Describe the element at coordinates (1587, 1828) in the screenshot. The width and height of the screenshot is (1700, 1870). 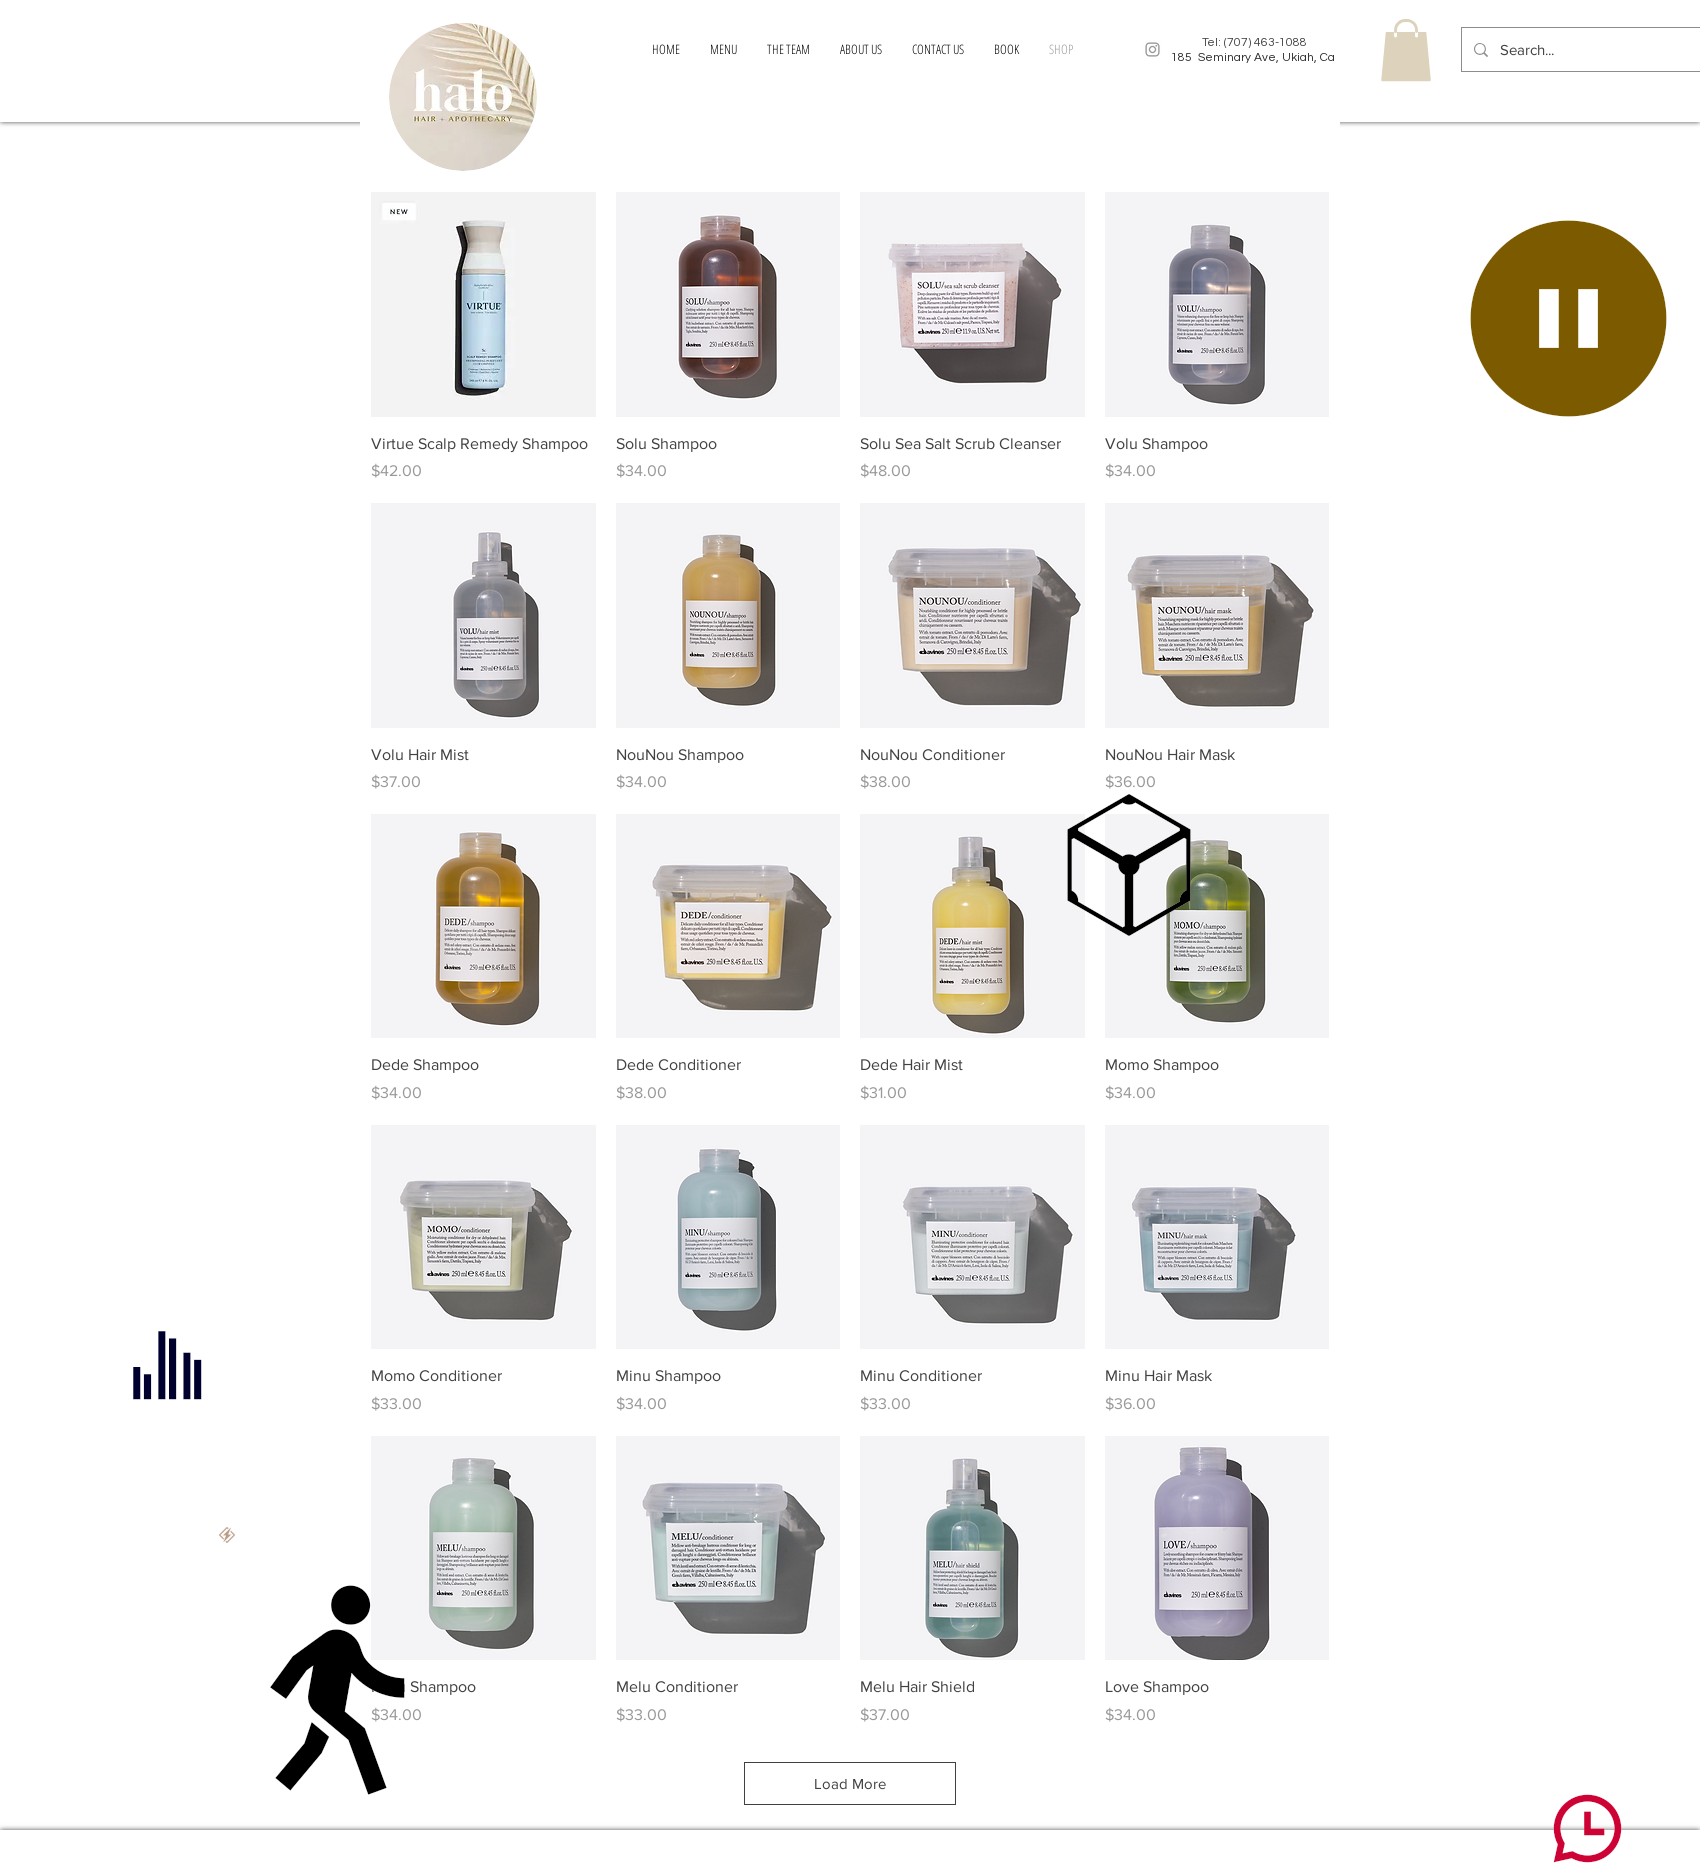
I see `view chat history` at that location.